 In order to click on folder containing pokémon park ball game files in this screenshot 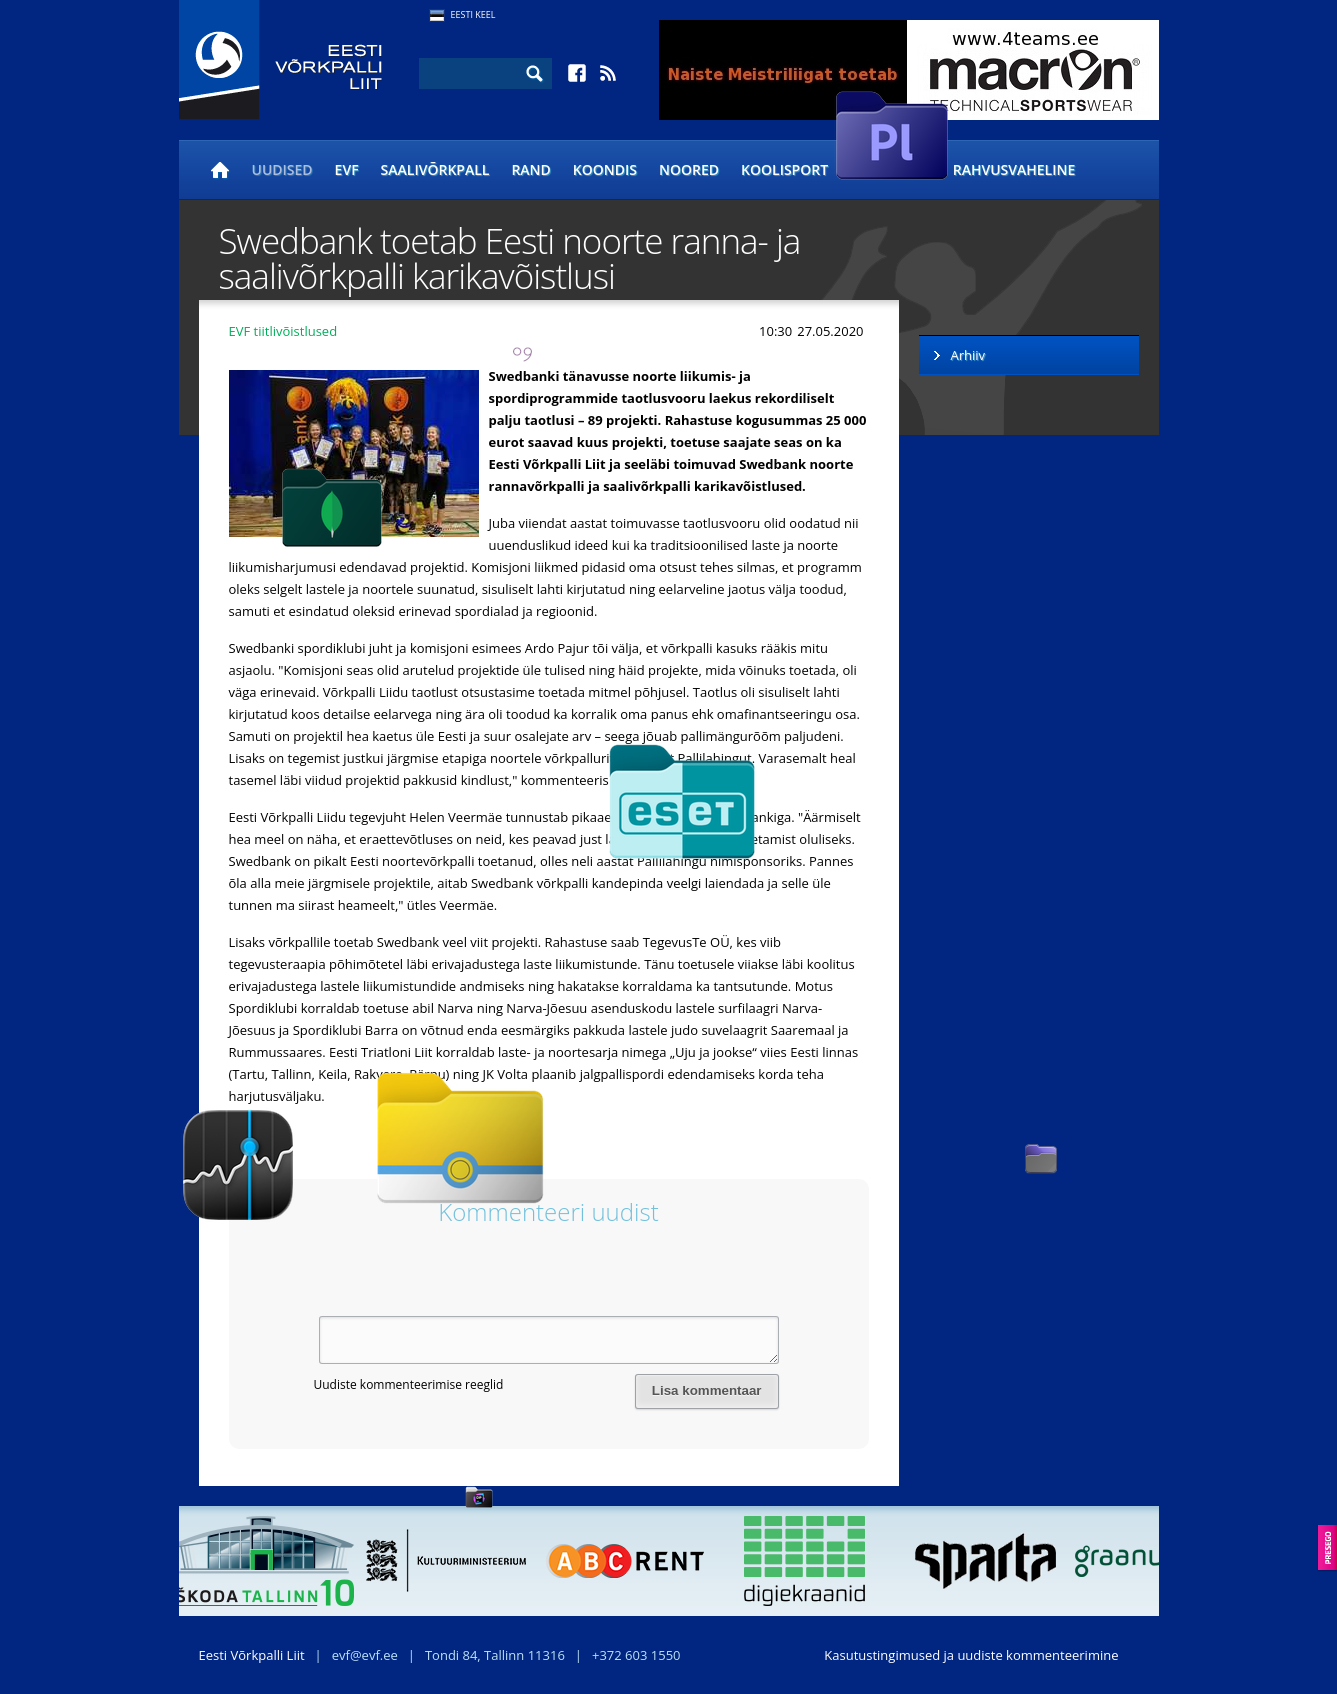, I will do `click(459, 1142)`.